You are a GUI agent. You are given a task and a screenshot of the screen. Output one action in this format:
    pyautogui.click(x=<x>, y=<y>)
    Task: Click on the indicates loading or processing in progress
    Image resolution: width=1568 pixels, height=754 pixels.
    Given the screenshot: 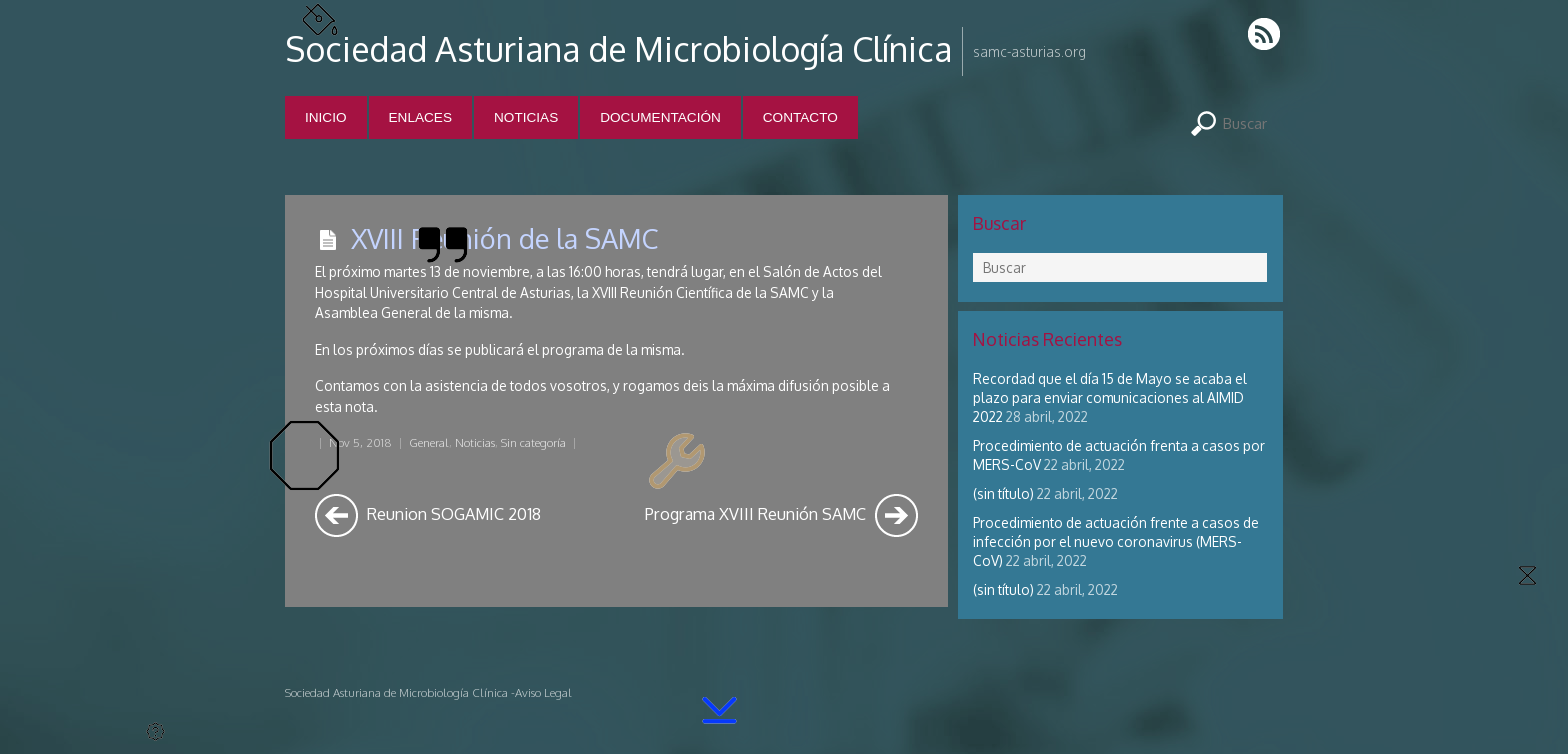 What is the action you would take?
    pyautogui.click(x=1527, y=575)
    